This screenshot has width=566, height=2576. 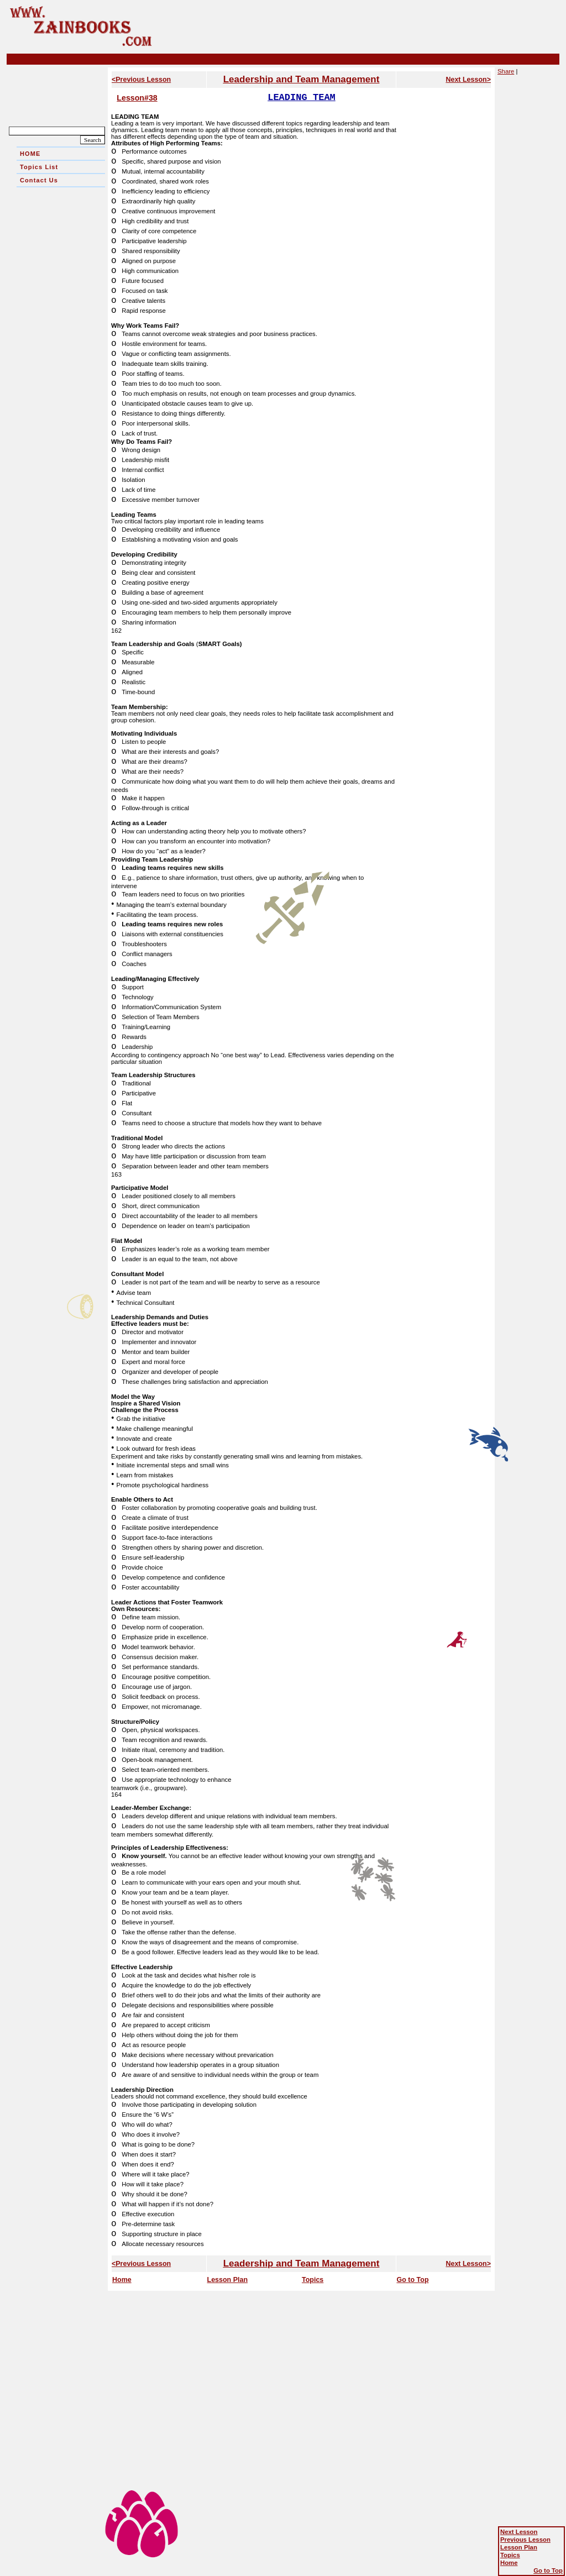 I want to click on indicates a broken or destroyed weapon, so click(x=292, y=909).